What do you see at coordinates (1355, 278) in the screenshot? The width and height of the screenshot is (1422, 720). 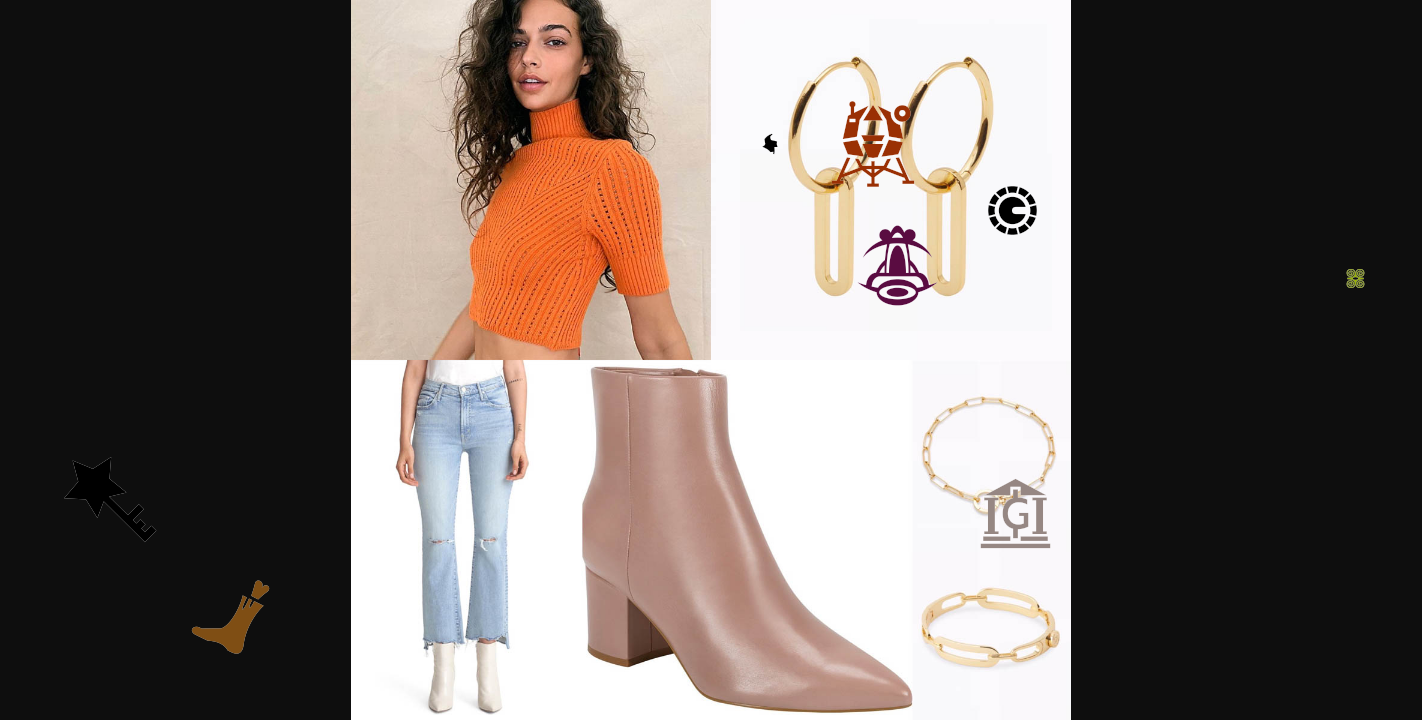 I see `dwennimmen adinkra symbol representing humility and strength` at bounding box center [1355, 278].